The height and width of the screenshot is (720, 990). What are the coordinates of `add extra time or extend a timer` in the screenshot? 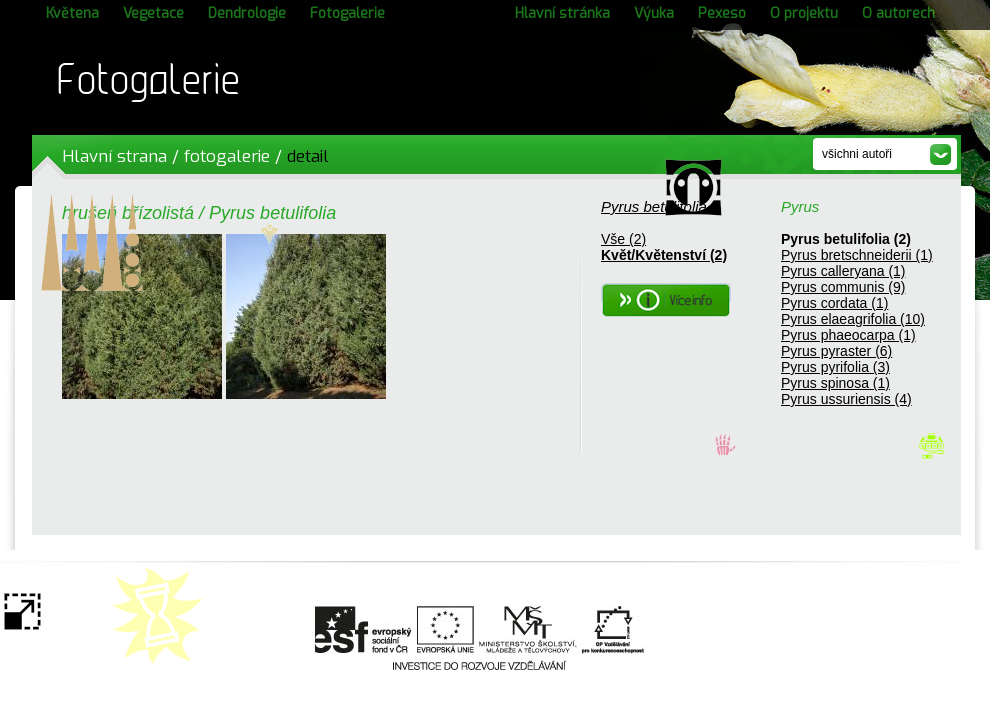 It's located at (157, 616).